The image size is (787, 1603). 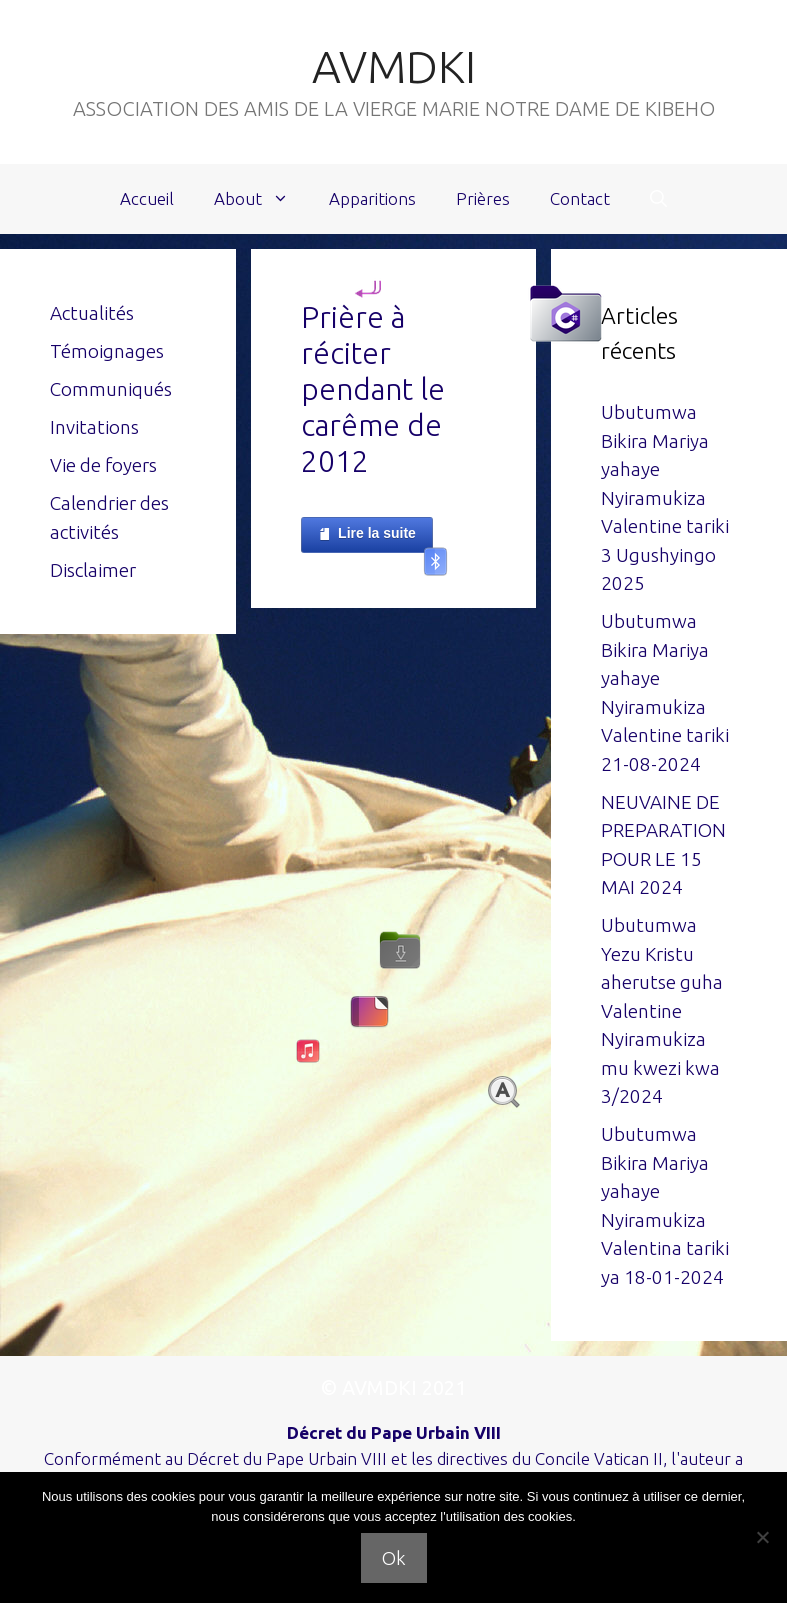 What do you see at coordinates (308, 1051) in the screenshot?
I see `open the music player app` at bounding box center [308, 1051].